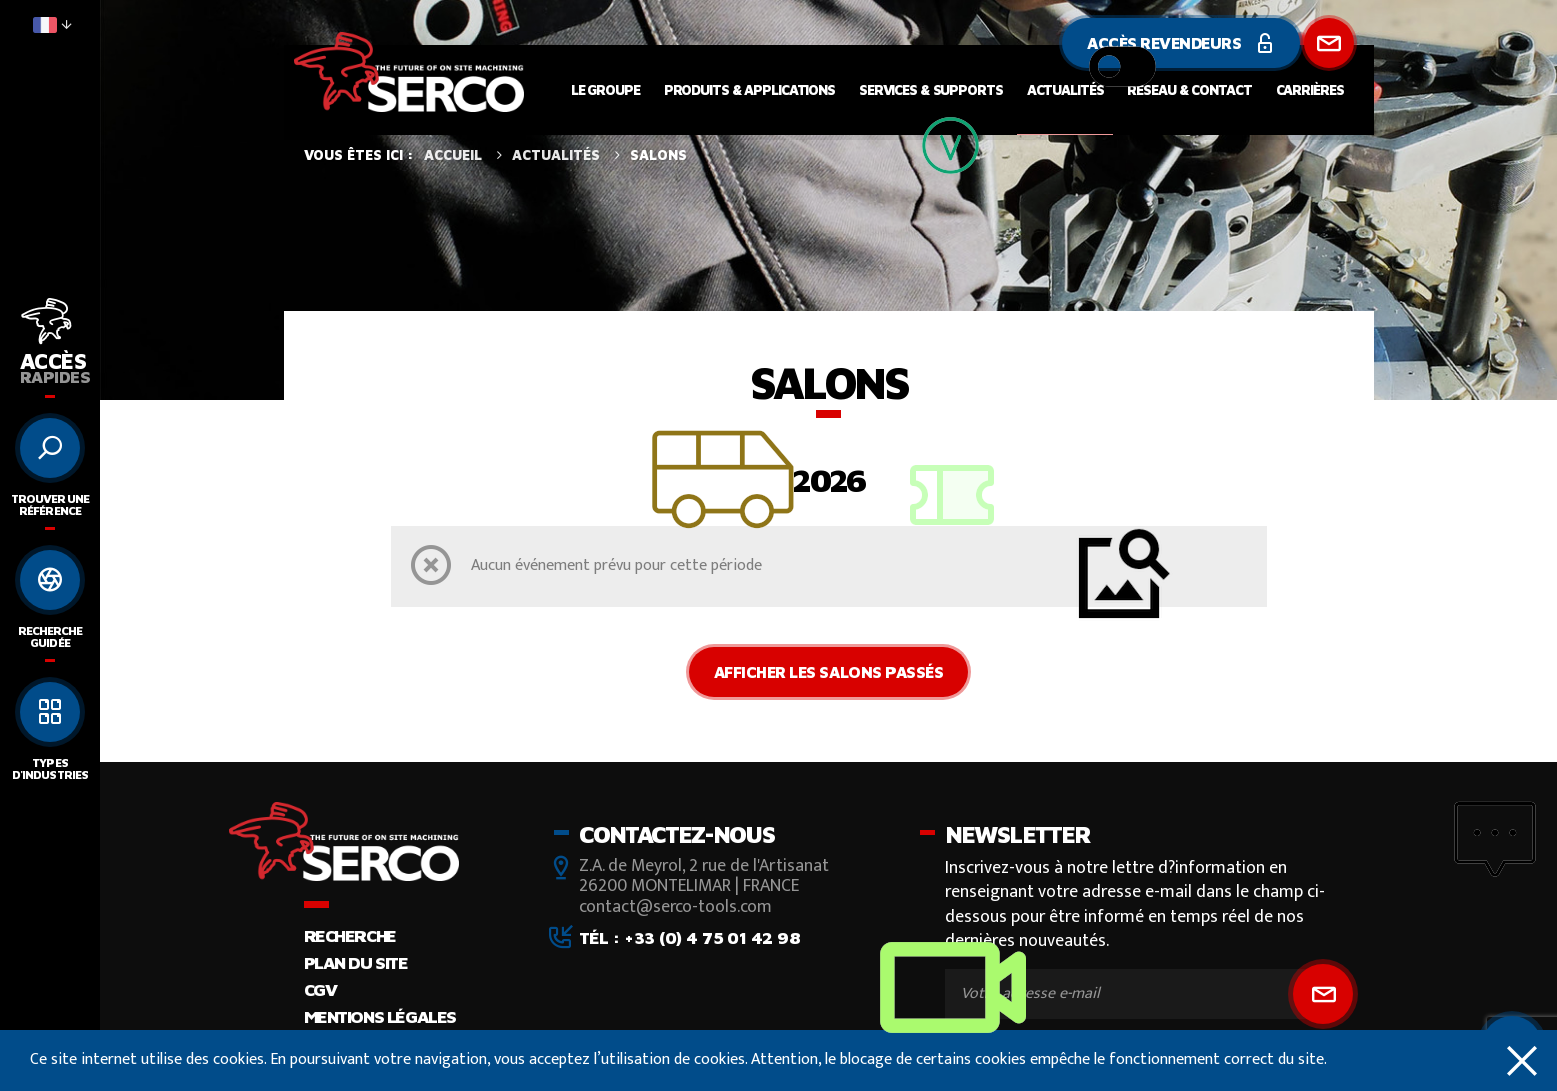 The width and height of the screenshot is (1557, 1091). Describe the element at coordinates (949, 987) in the screenshot. I see `start a video call` at that location.